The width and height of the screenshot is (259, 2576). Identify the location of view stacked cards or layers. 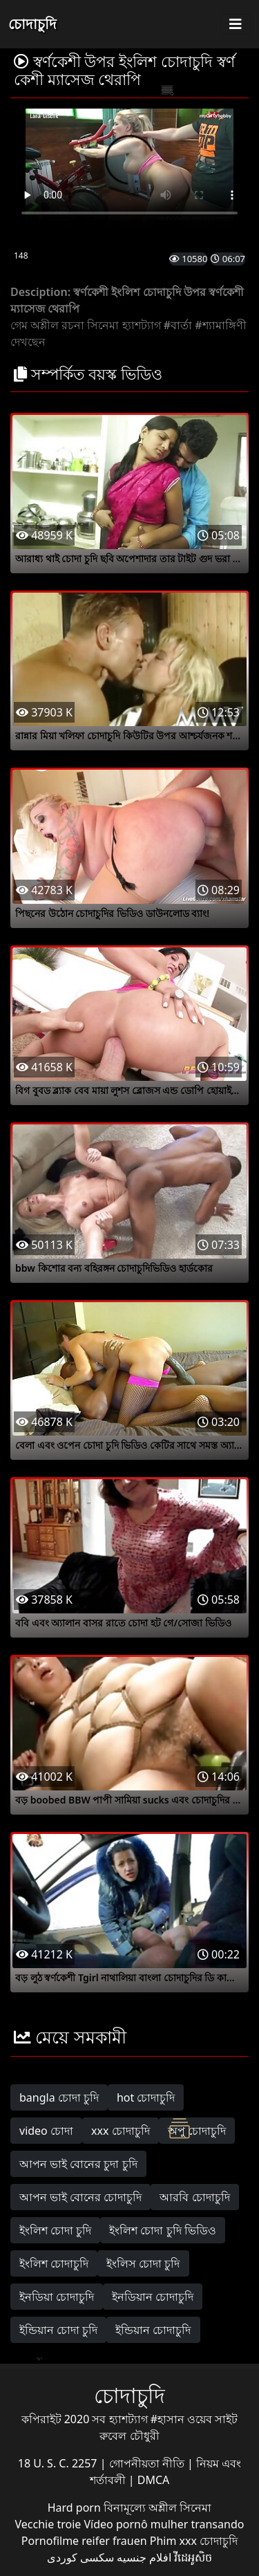
(180, 2129).